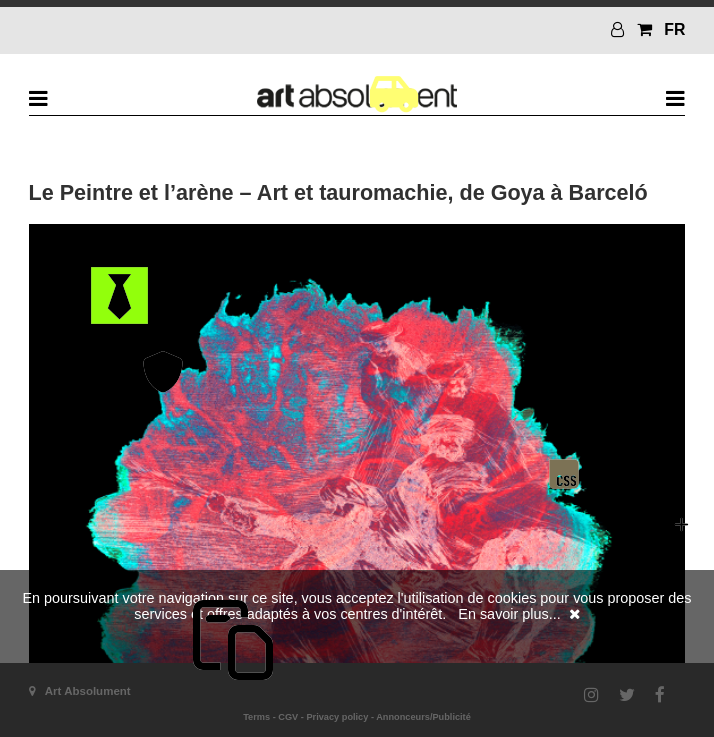 The width and height of the screenshot is (714, 737). I want to click on security or protection settings, so click(163, 372).